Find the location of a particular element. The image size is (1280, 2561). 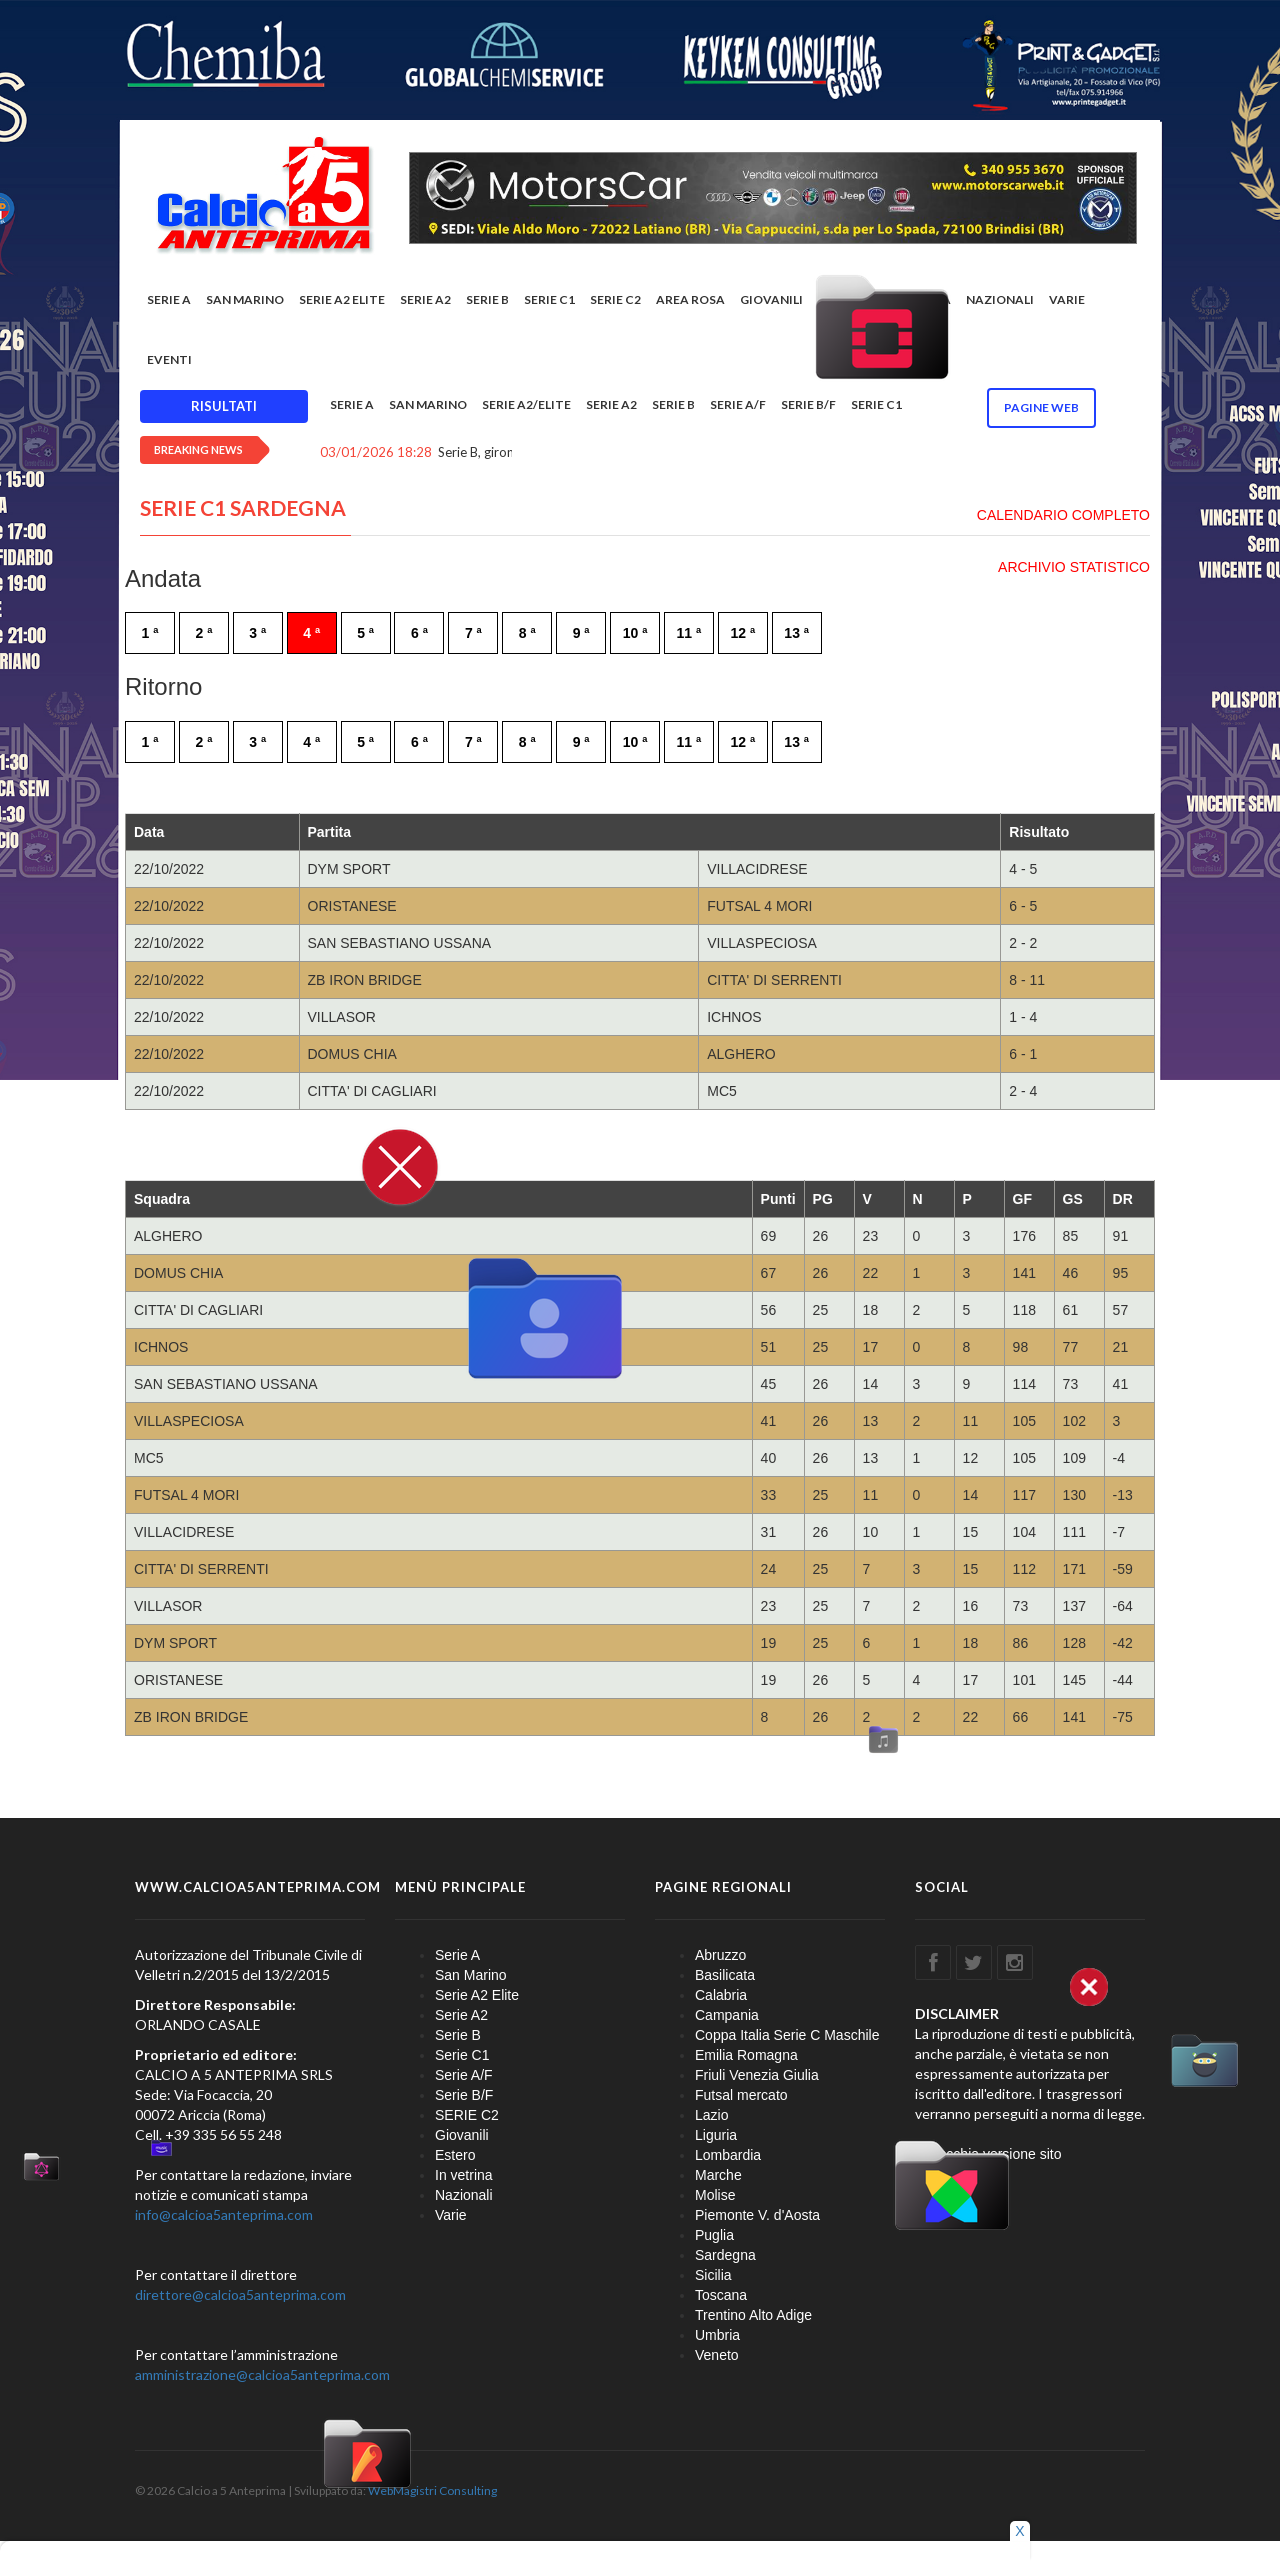

open rollup.js project folder is located at coordinates (367, 2456).